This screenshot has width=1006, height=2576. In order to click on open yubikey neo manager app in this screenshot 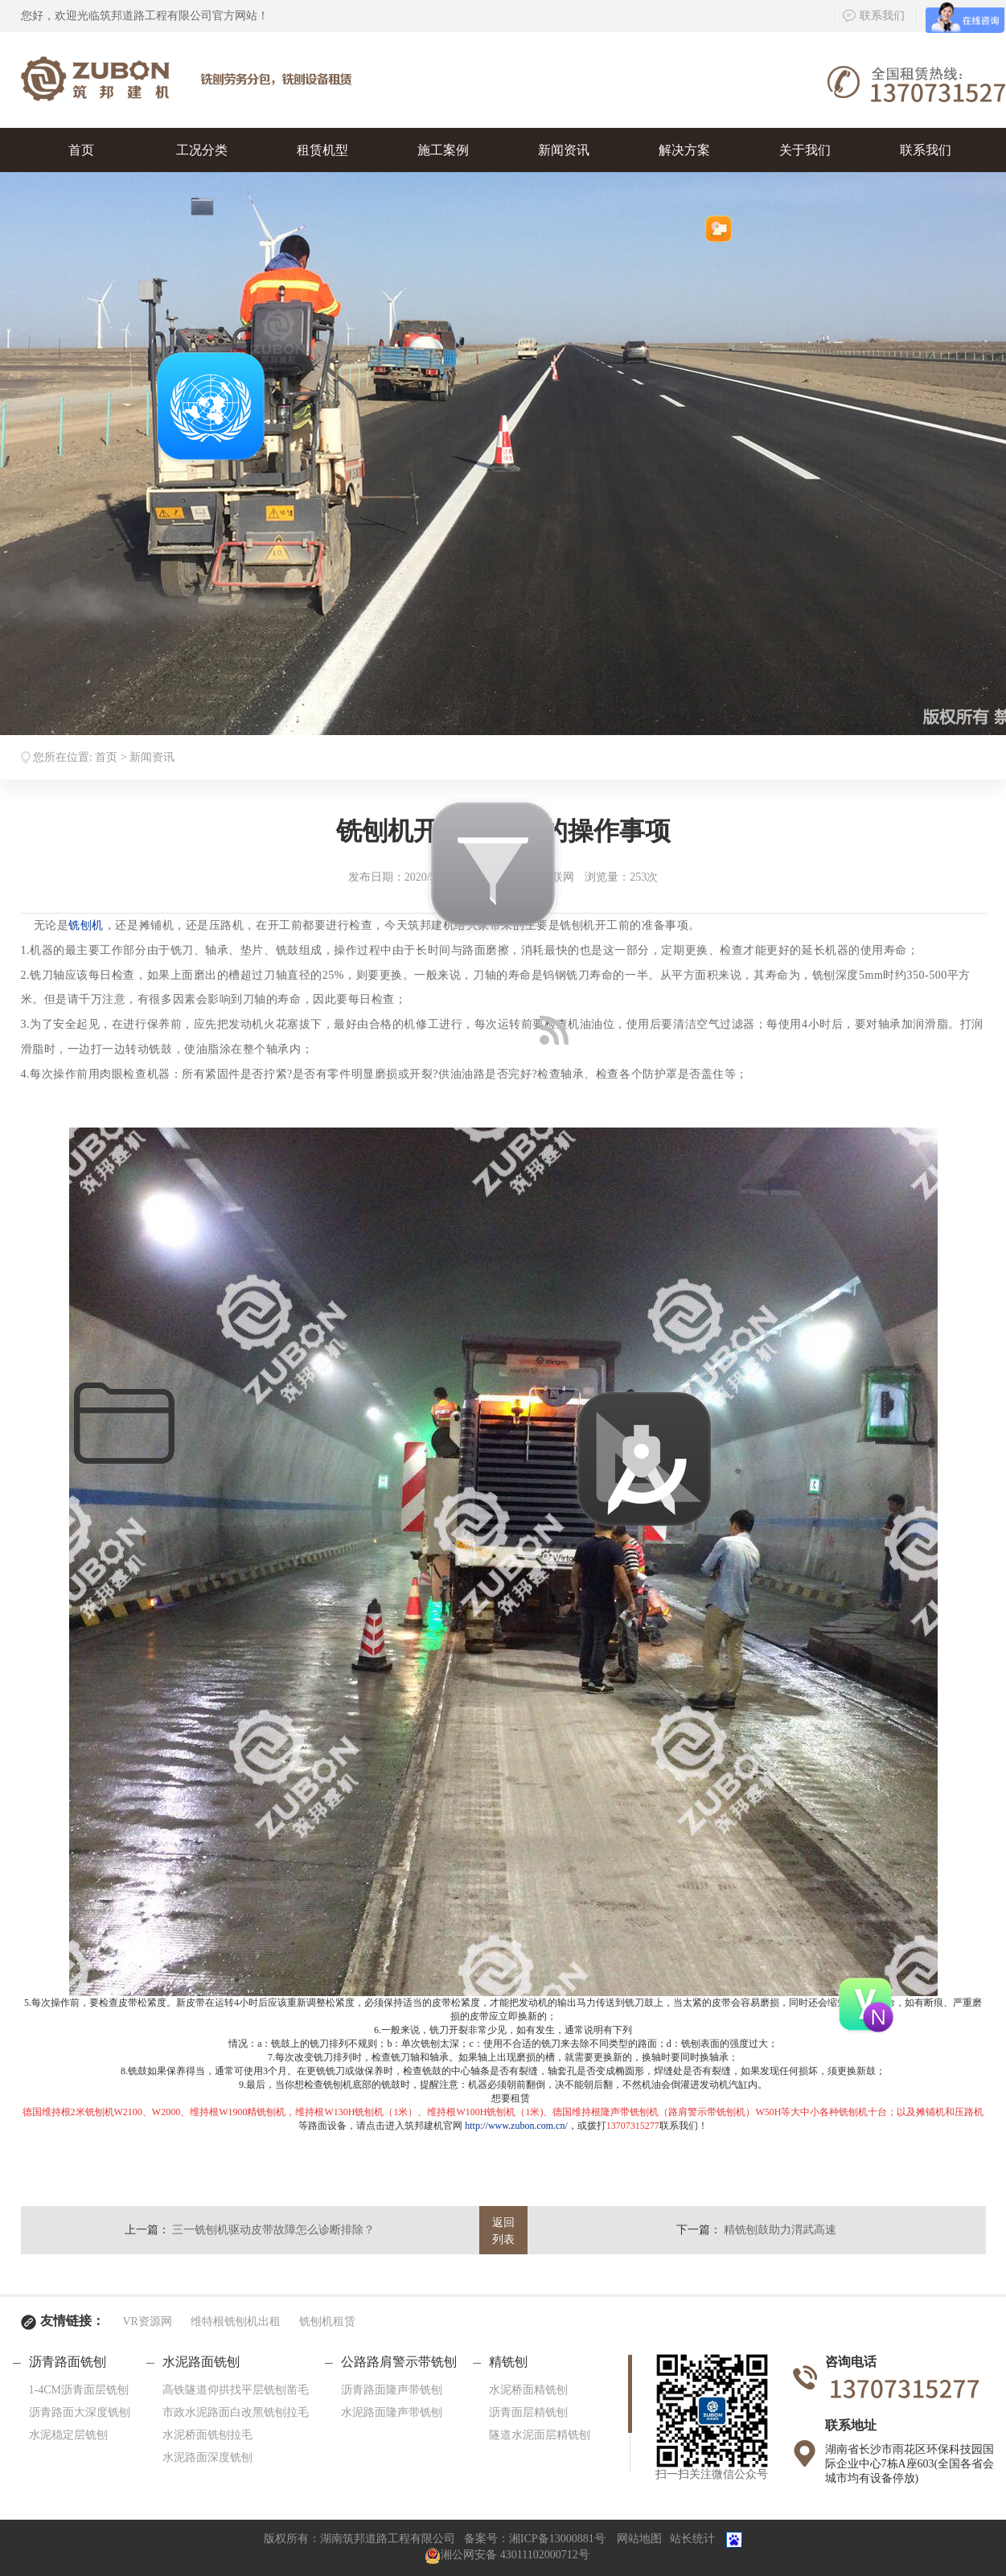, I will do `click(865, 2004)`.